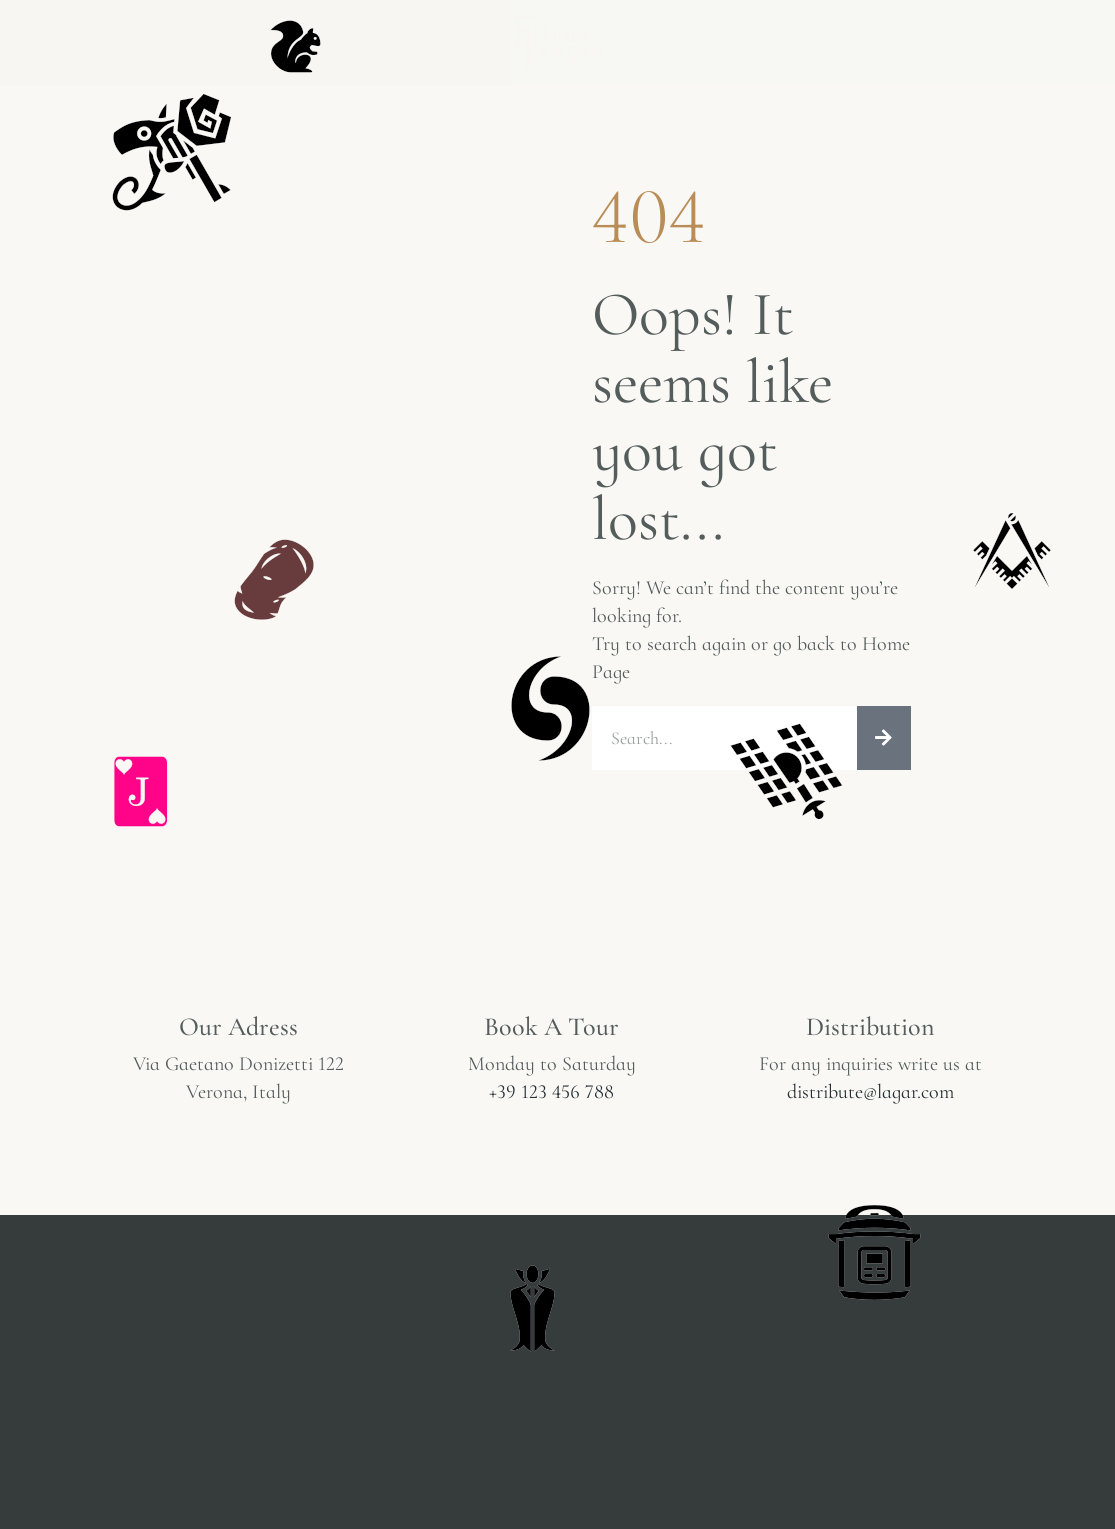  What do you see at coordinates (532, 1307) in the screenshot?
I see `select vampire character or costume` at bounding box center [532, 1307].